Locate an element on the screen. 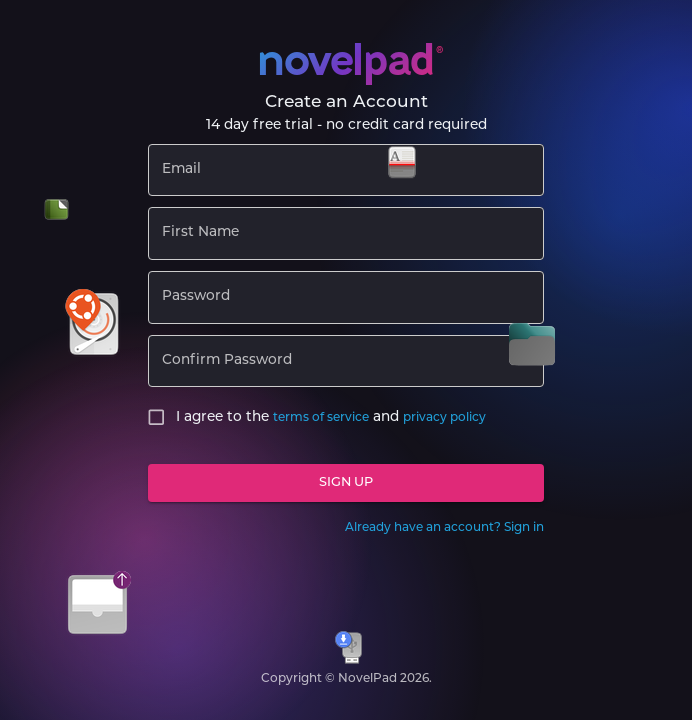 The height and width of the screenshot is (720, 692). create a bootable USB drive is located at coordinates (352, 648).